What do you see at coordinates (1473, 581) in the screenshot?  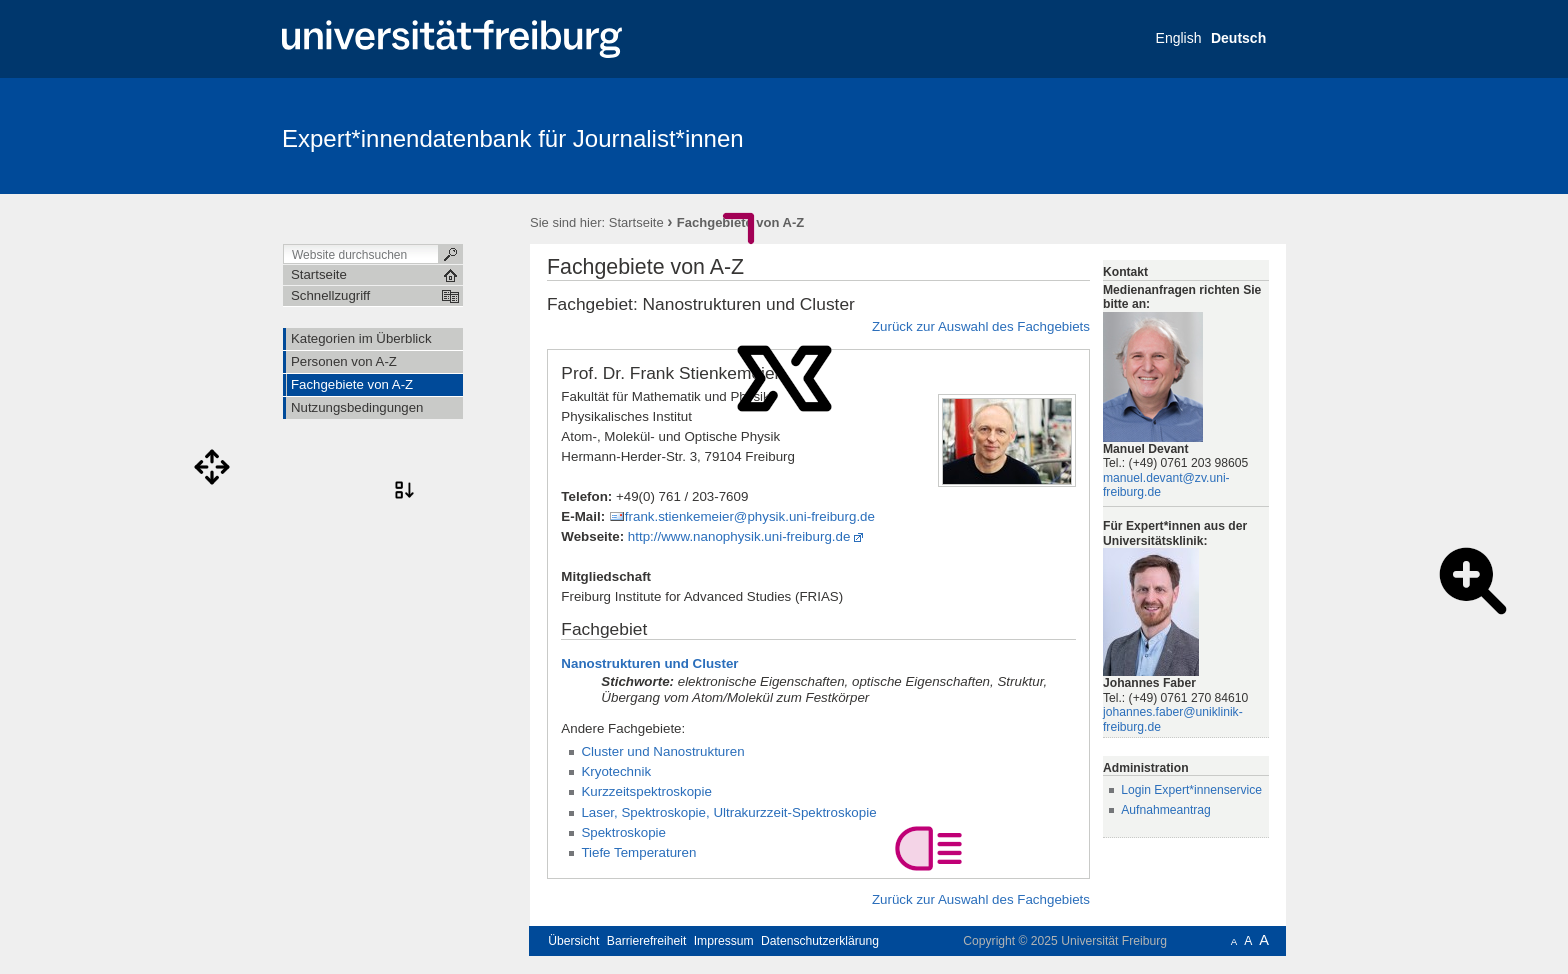 I see `zoom in on content` at bounding box center [1473, 581].